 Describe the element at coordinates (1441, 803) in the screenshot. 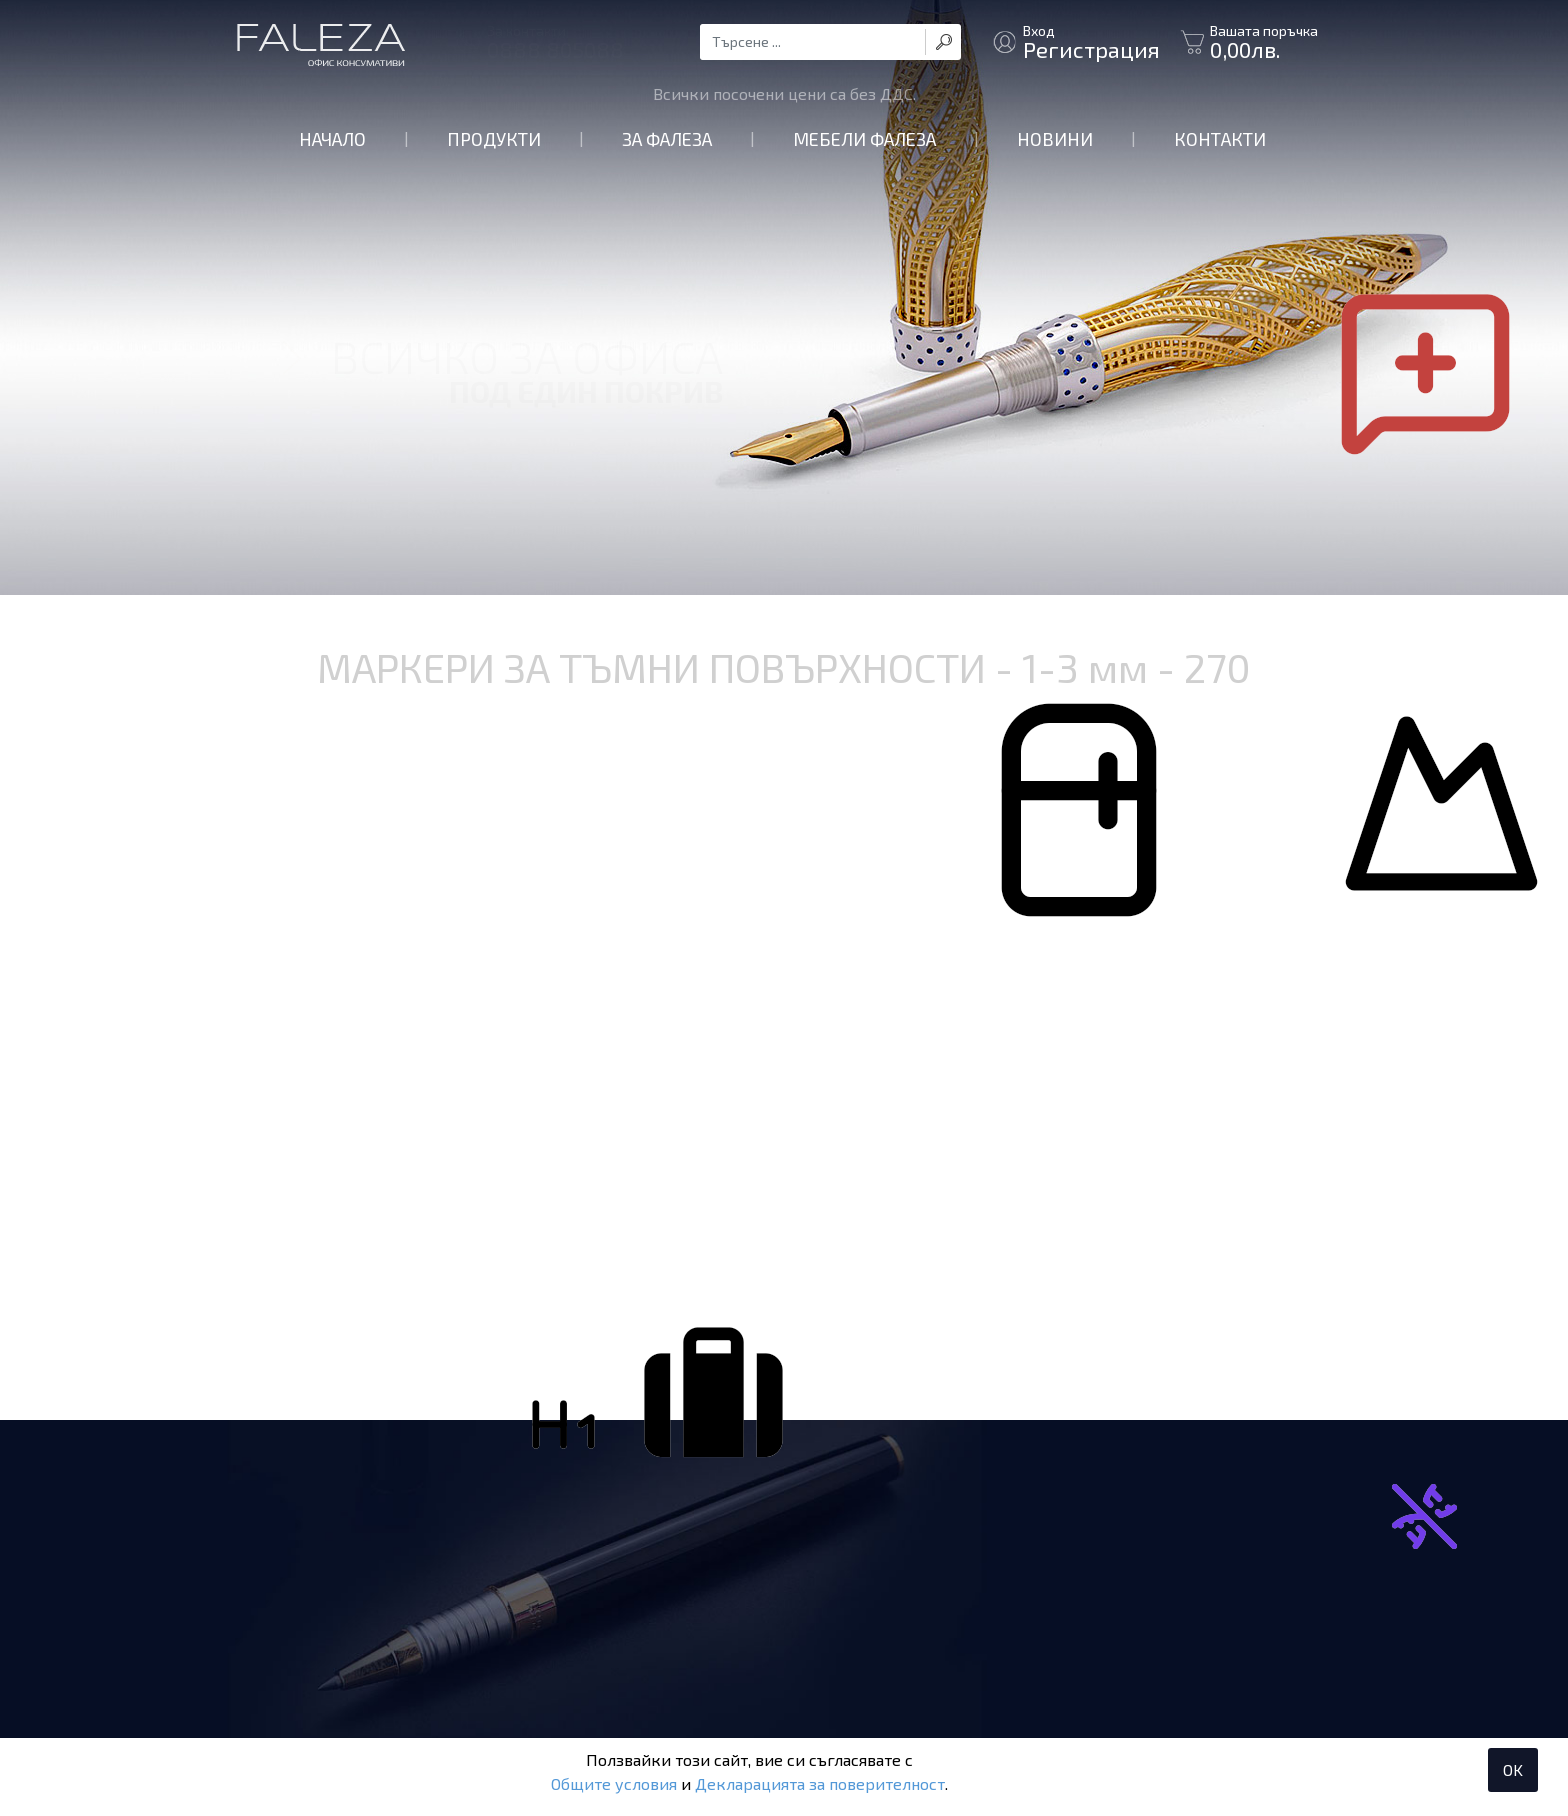

I see `view outdoor or nature-related content` at that location.